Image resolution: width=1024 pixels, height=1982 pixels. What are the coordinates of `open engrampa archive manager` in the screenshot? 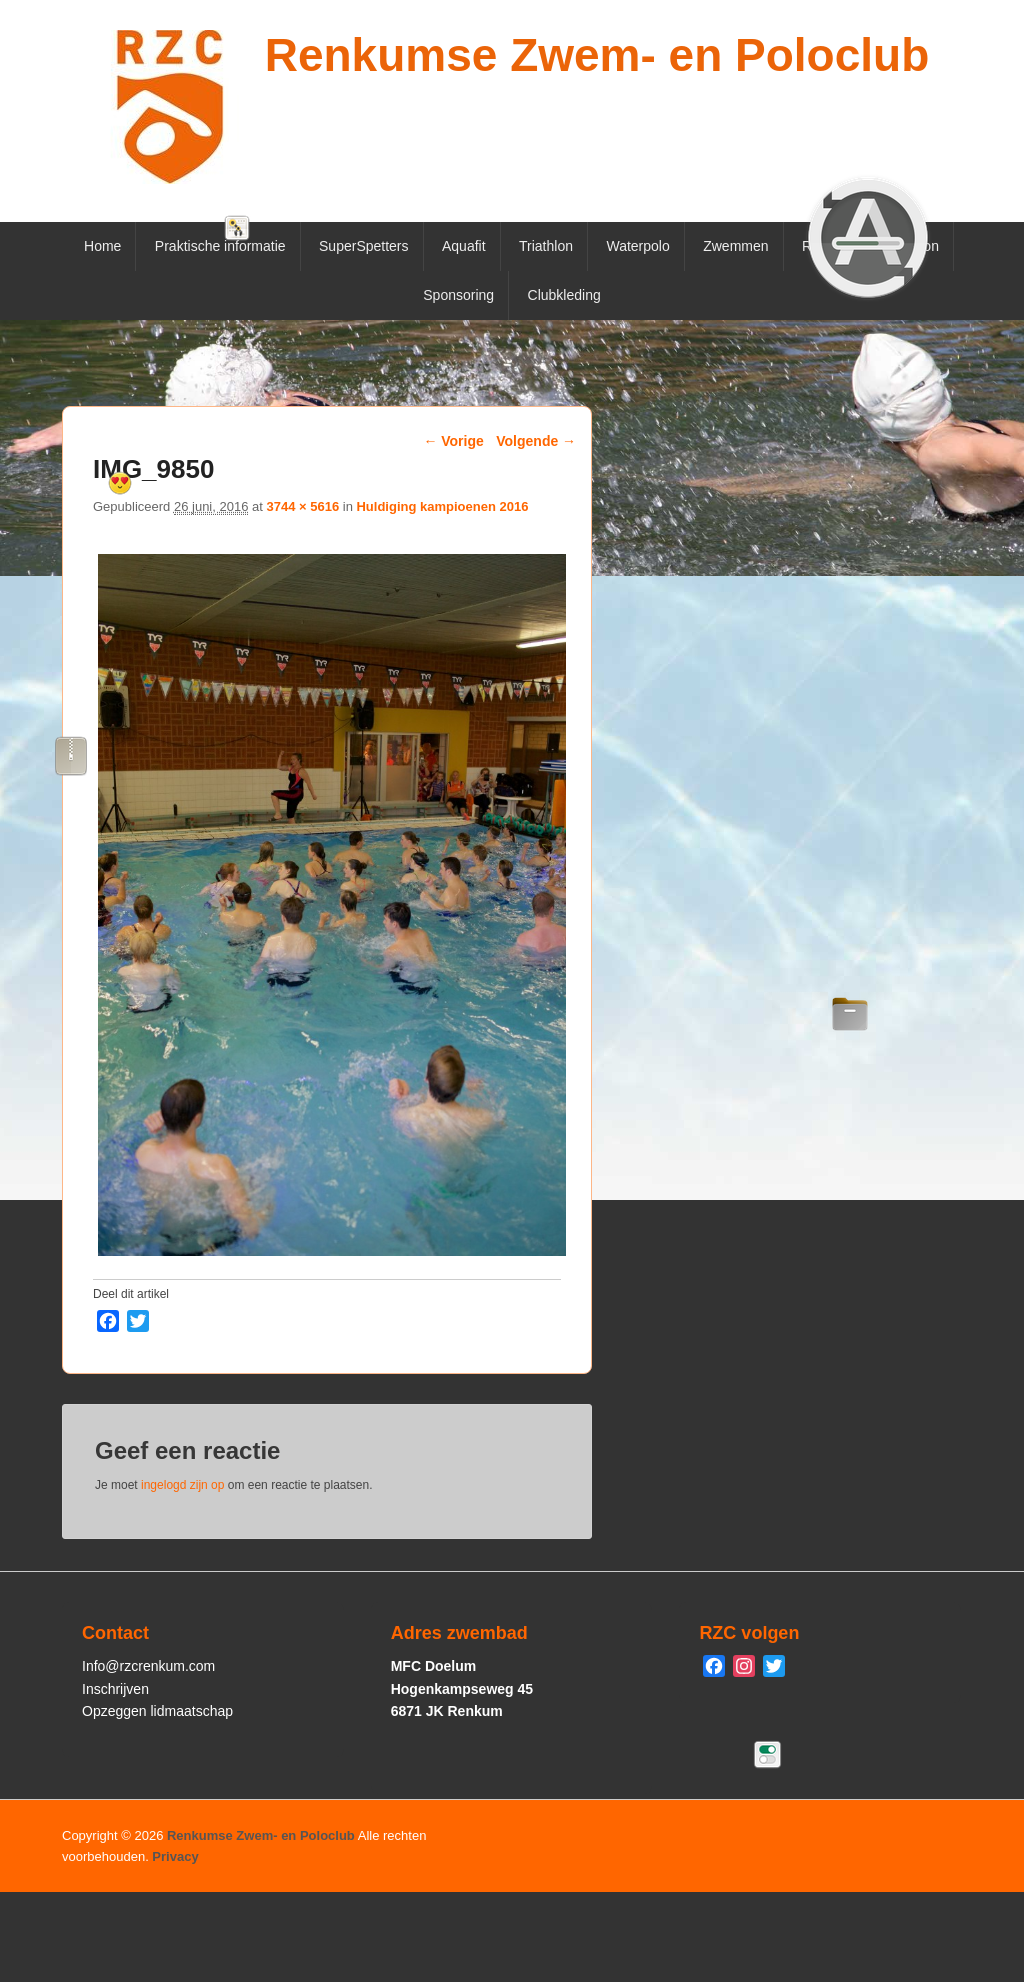 It's located at (71, 756).